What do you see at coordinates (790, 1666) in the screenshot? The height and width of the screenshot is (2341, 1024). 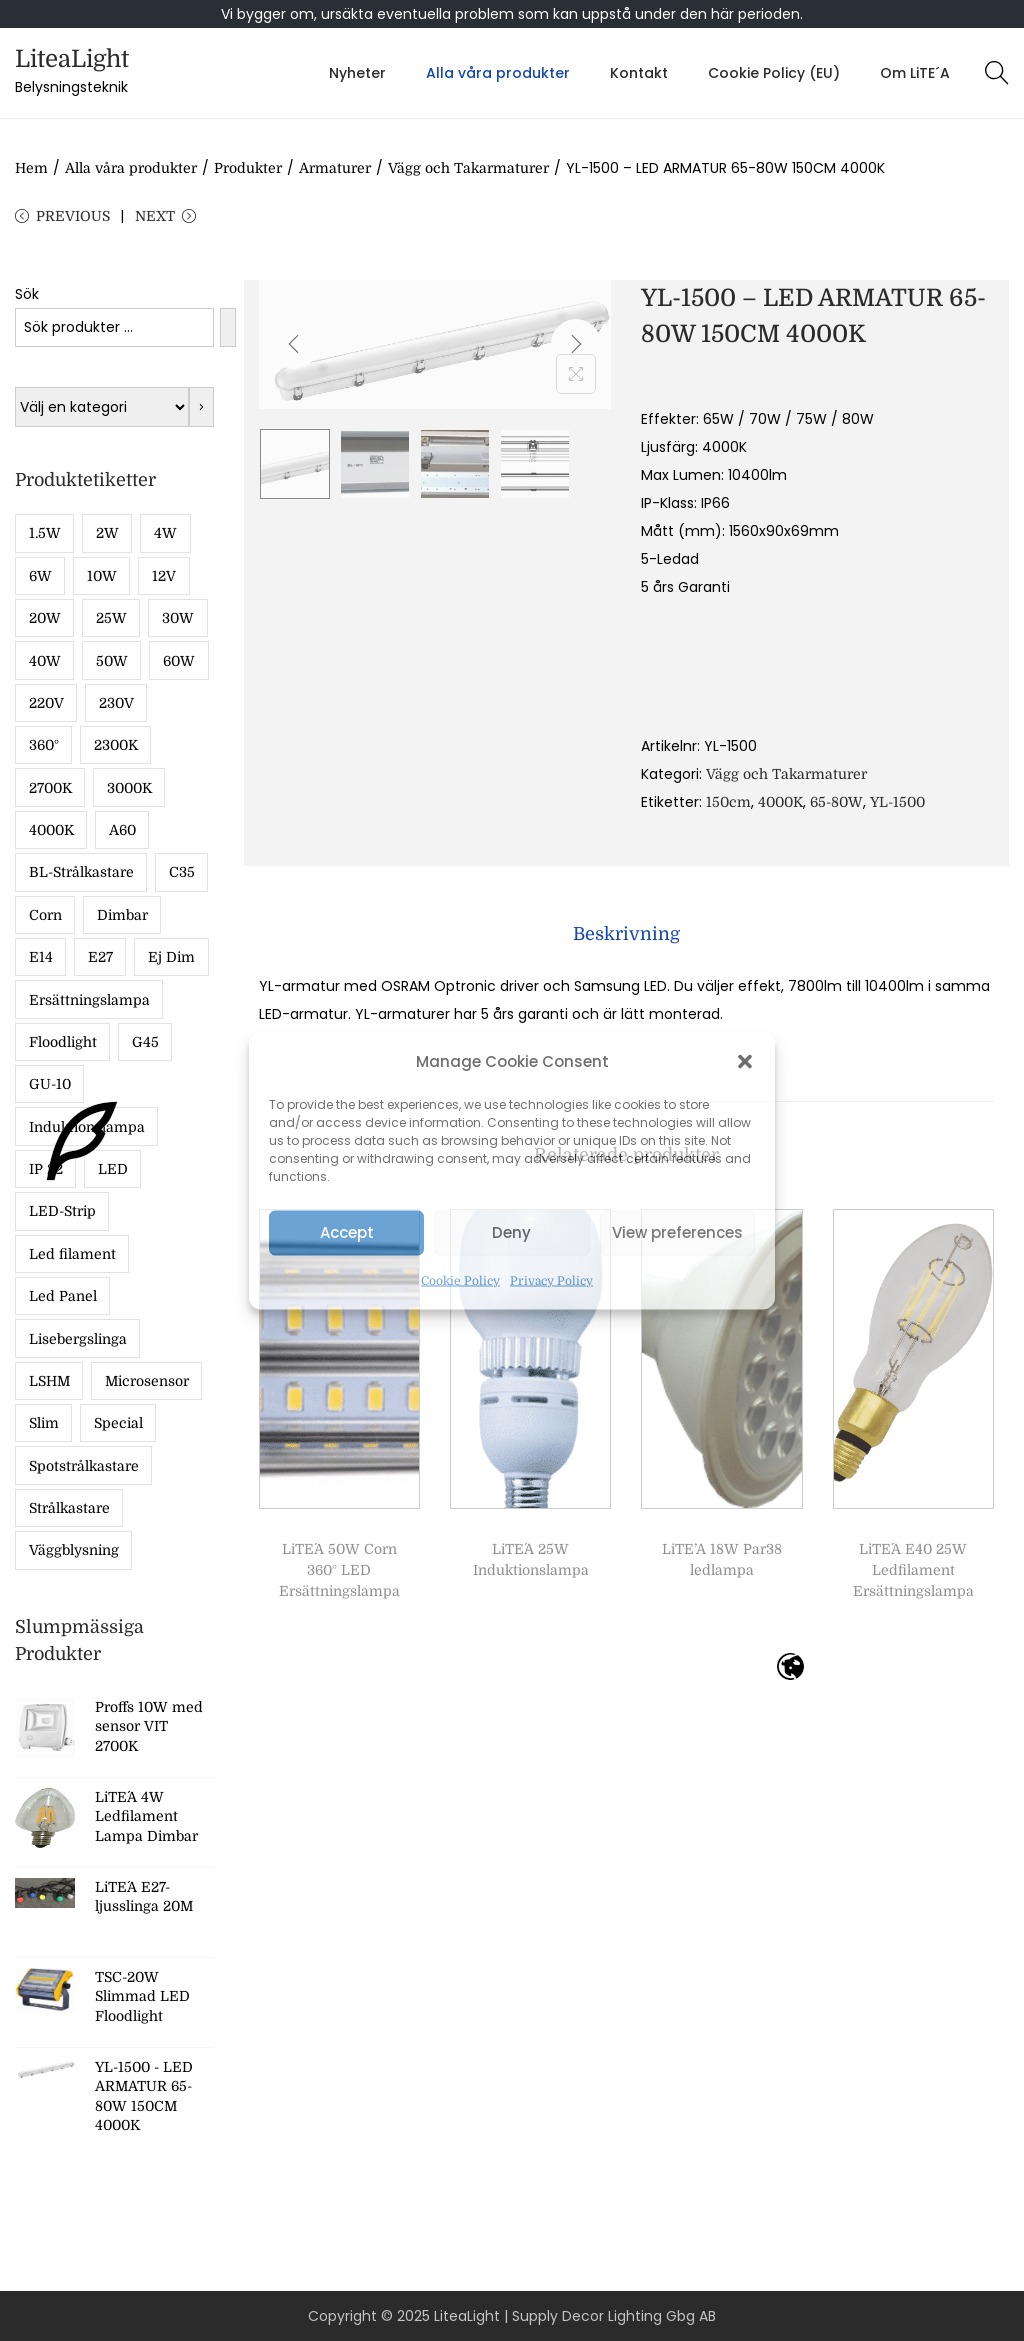 I see `yaak app logo` at bounding box center [790, 1666].